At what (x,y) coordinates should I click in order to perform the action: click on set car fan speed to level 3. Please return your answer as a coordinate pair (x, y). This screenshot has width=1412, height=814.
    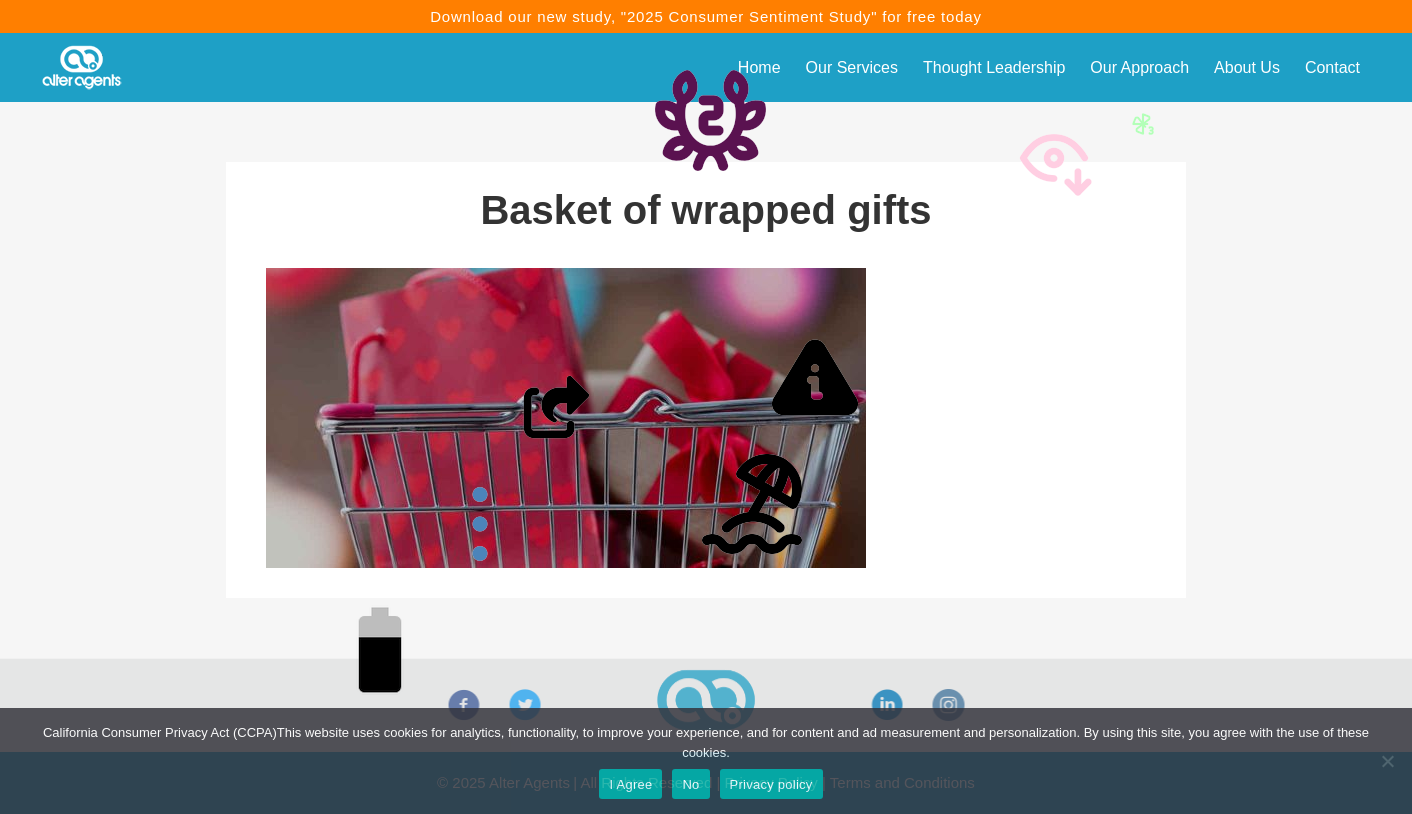
    Looking at the image, I should click on (1143, 124).